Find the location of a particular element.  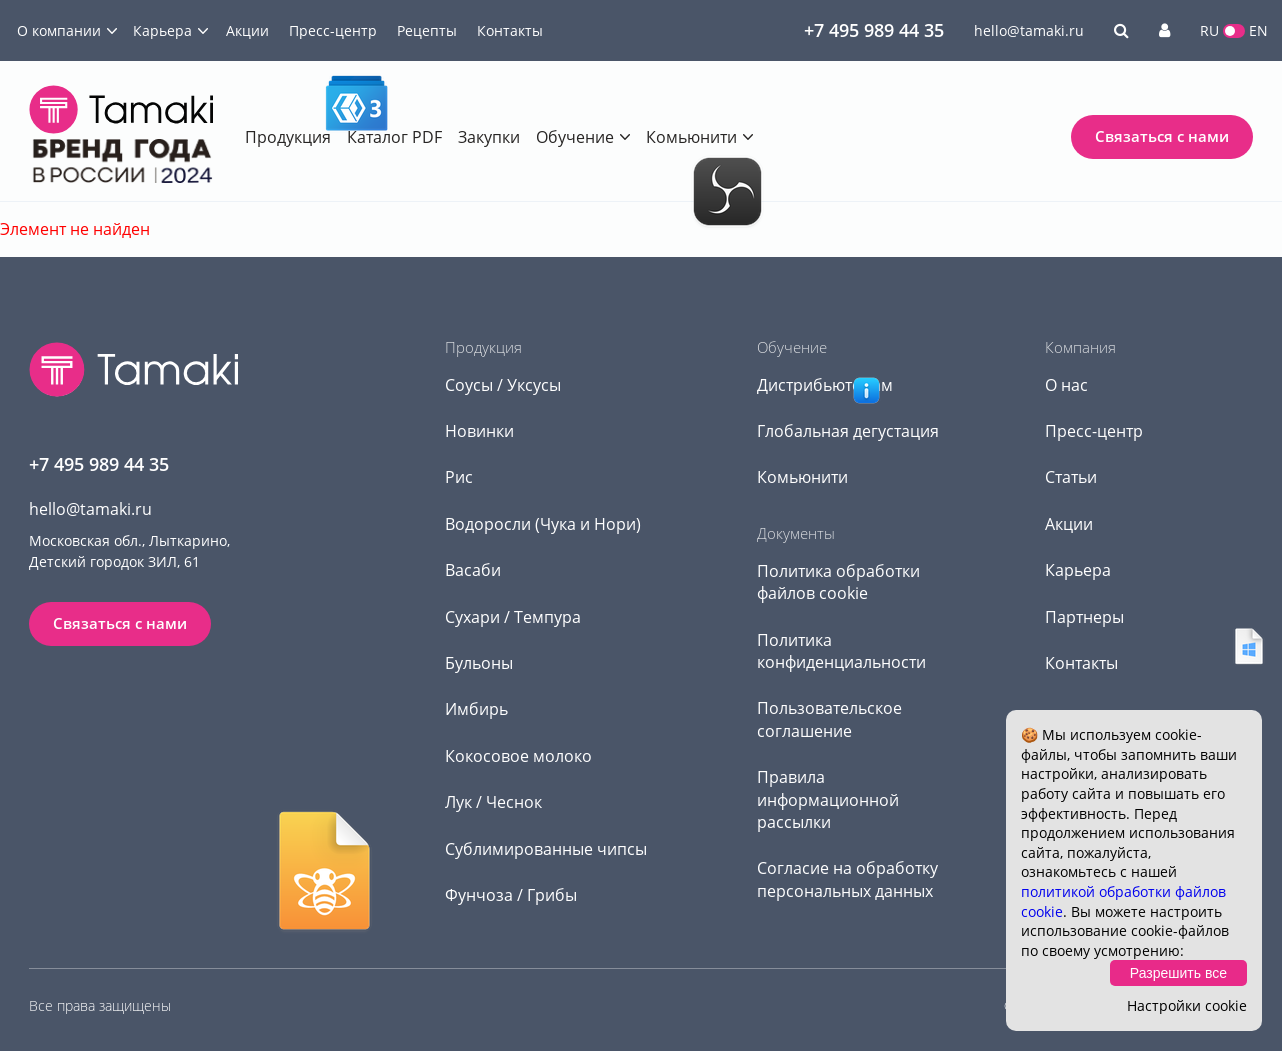

open a freeplane mind mapping file is located at coordinates (324, 870).